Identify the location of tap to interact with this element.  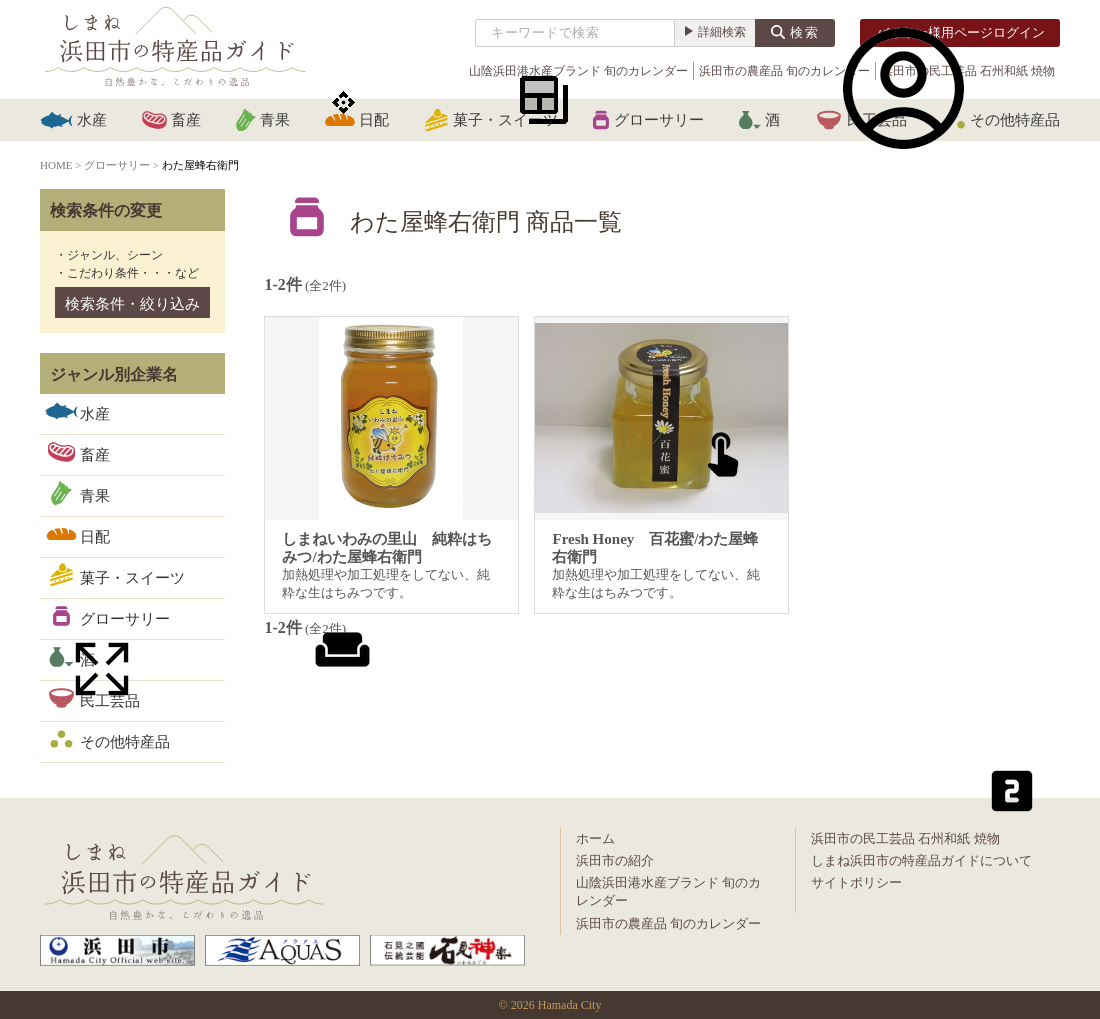
(722, 455).